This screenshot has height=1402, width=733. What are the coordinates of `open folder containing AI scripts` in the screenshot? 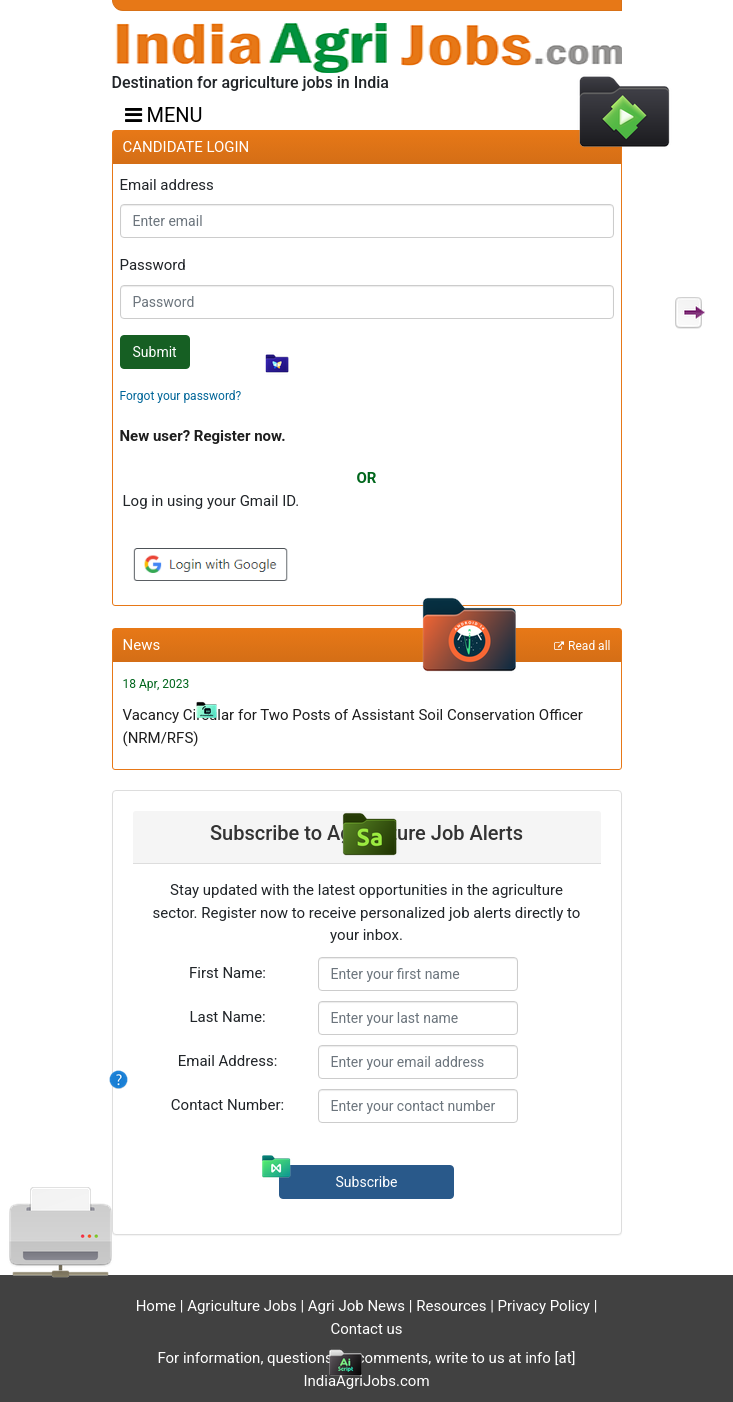 It's located at (345, 1363).